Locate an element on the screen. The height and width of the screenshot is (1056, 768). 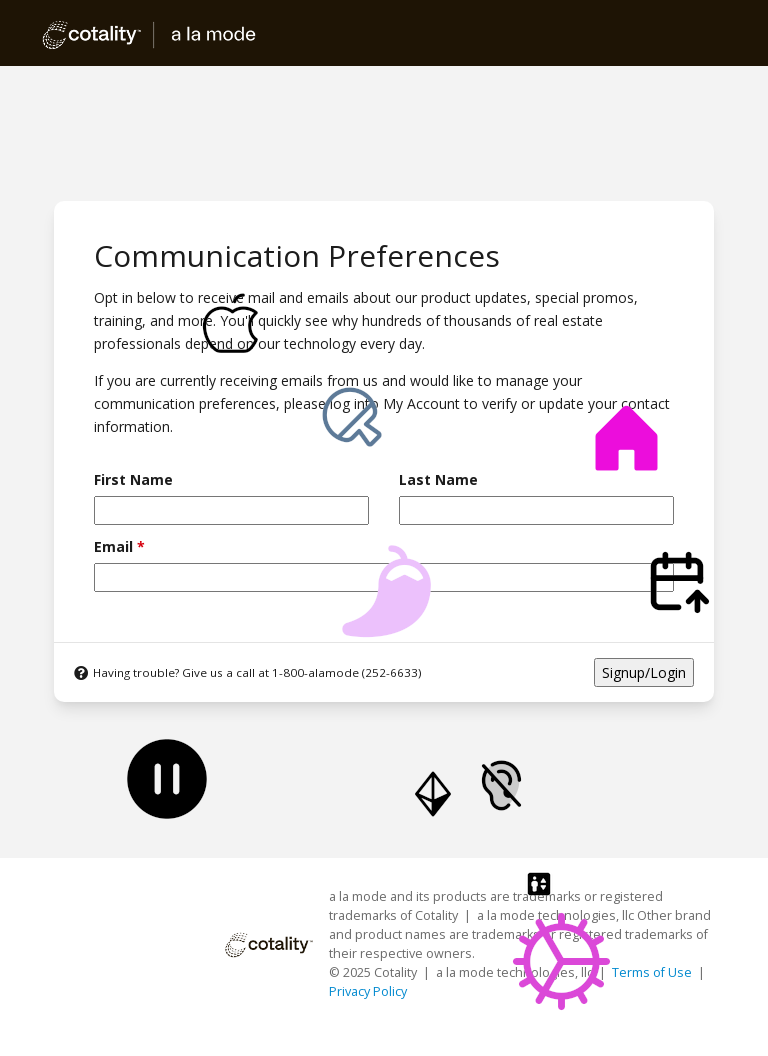
mute audio or disable sound is located at coordinates (501, 785).